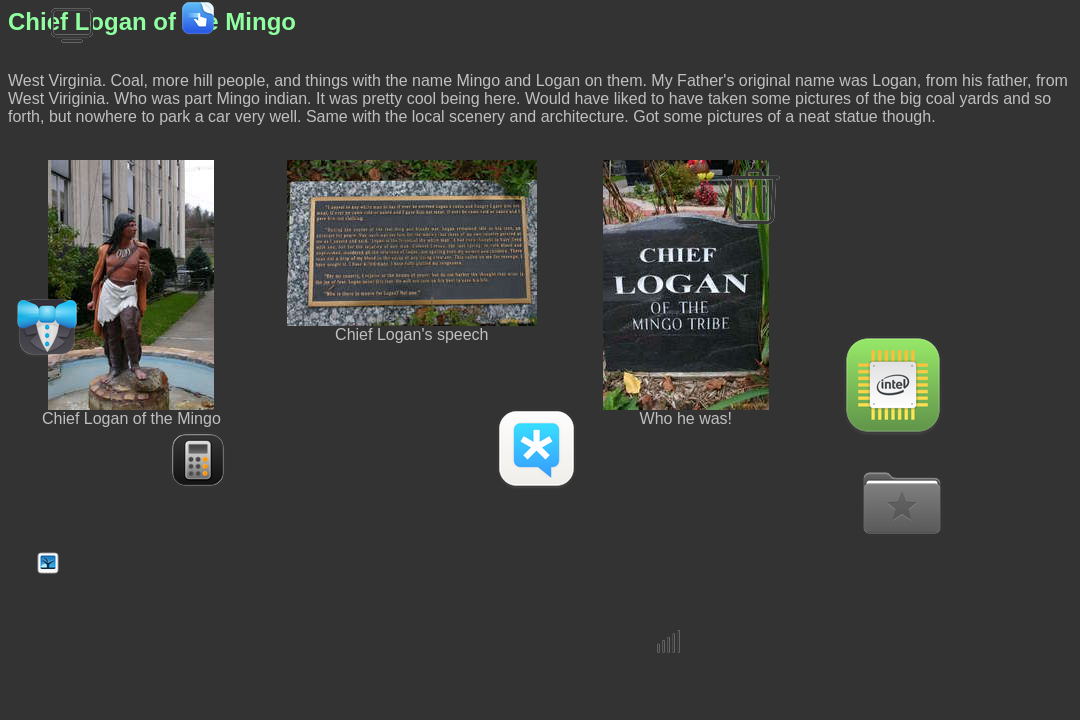 This screenshot has height=720, width=1080. What do you see at coordinates (755, 196) in the screenshot?
I see `clear file history` at bounding box center [755, 196].